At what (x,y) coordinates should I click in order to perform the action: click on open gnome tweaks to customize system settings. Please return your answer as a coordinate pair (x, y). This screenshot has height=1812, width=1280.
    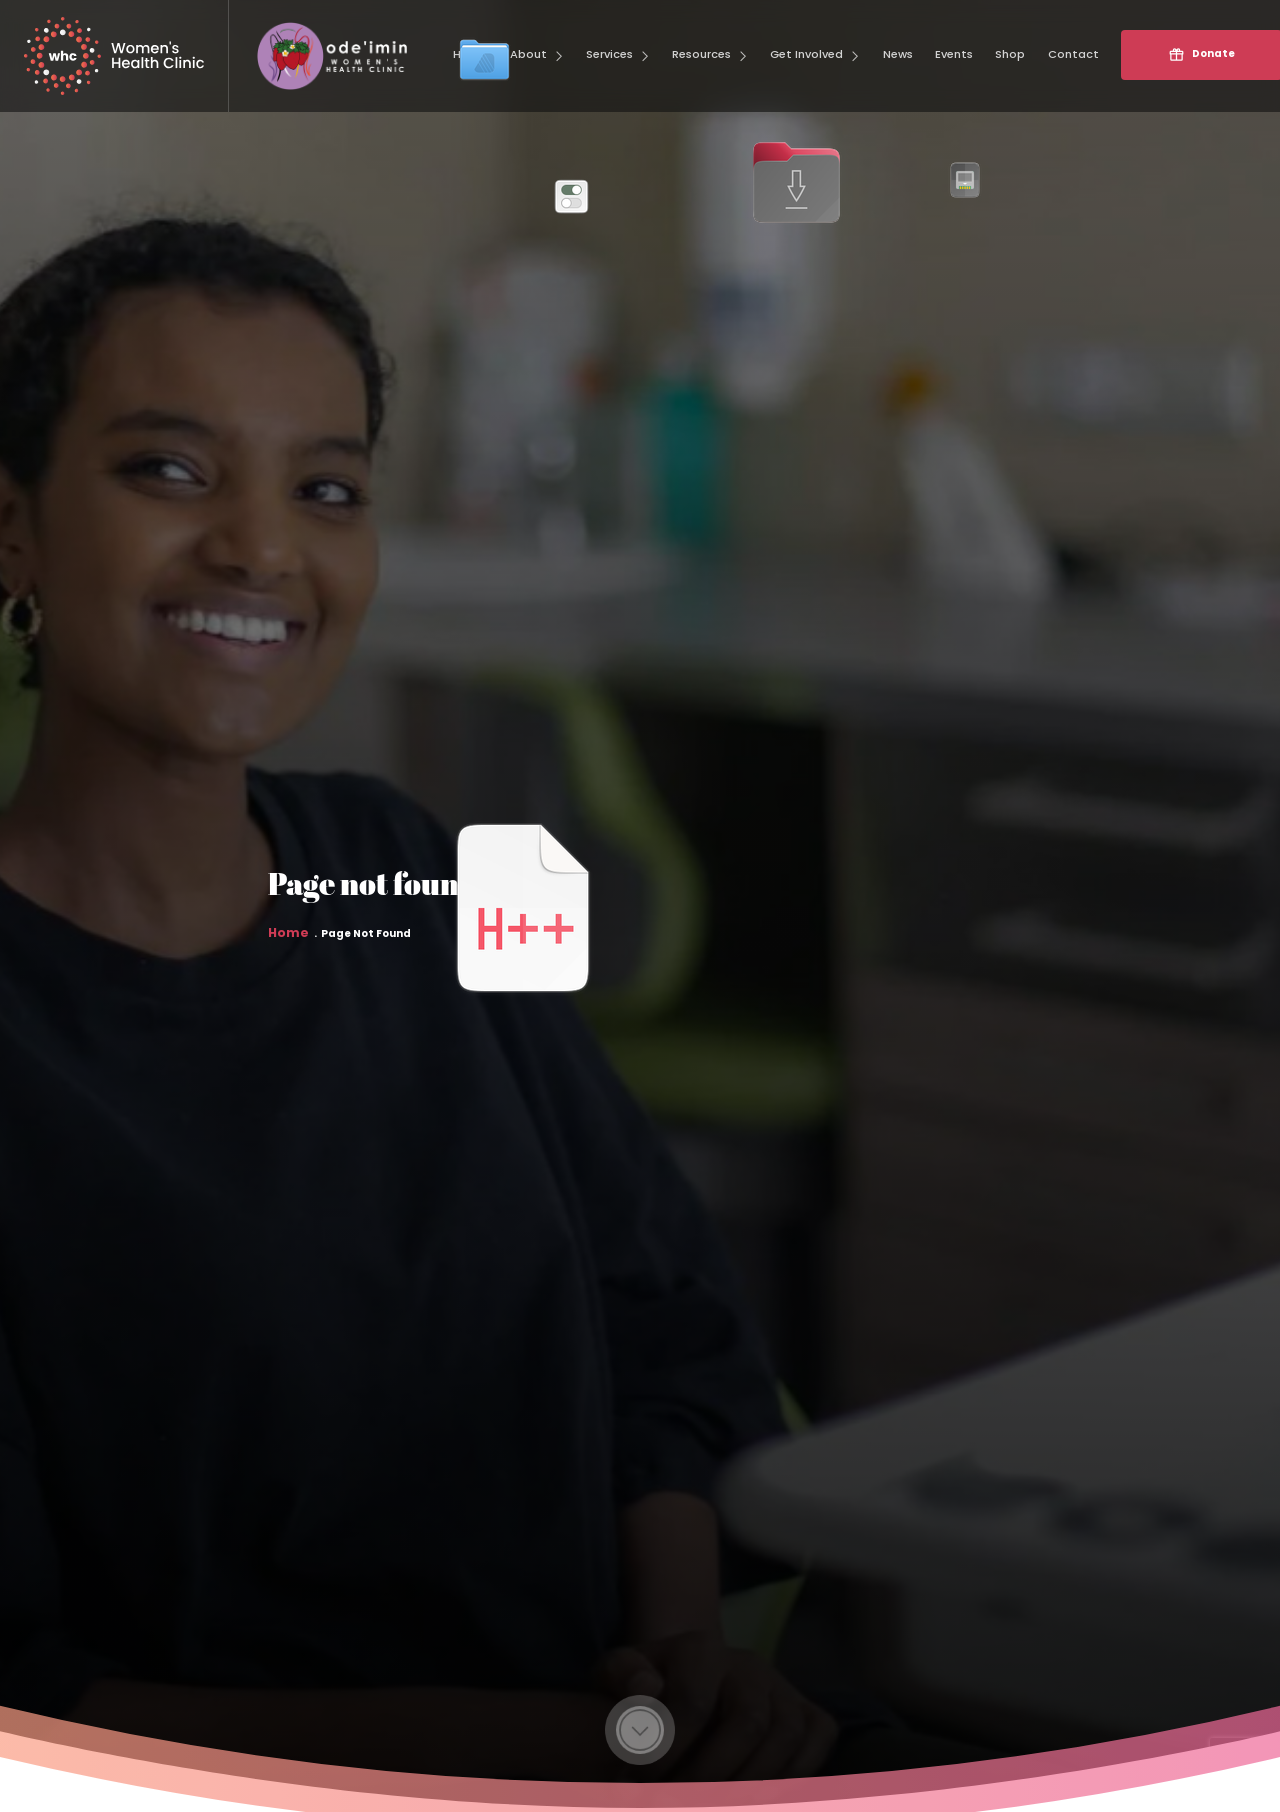
    Looking at the image, I should click on (571, 196).